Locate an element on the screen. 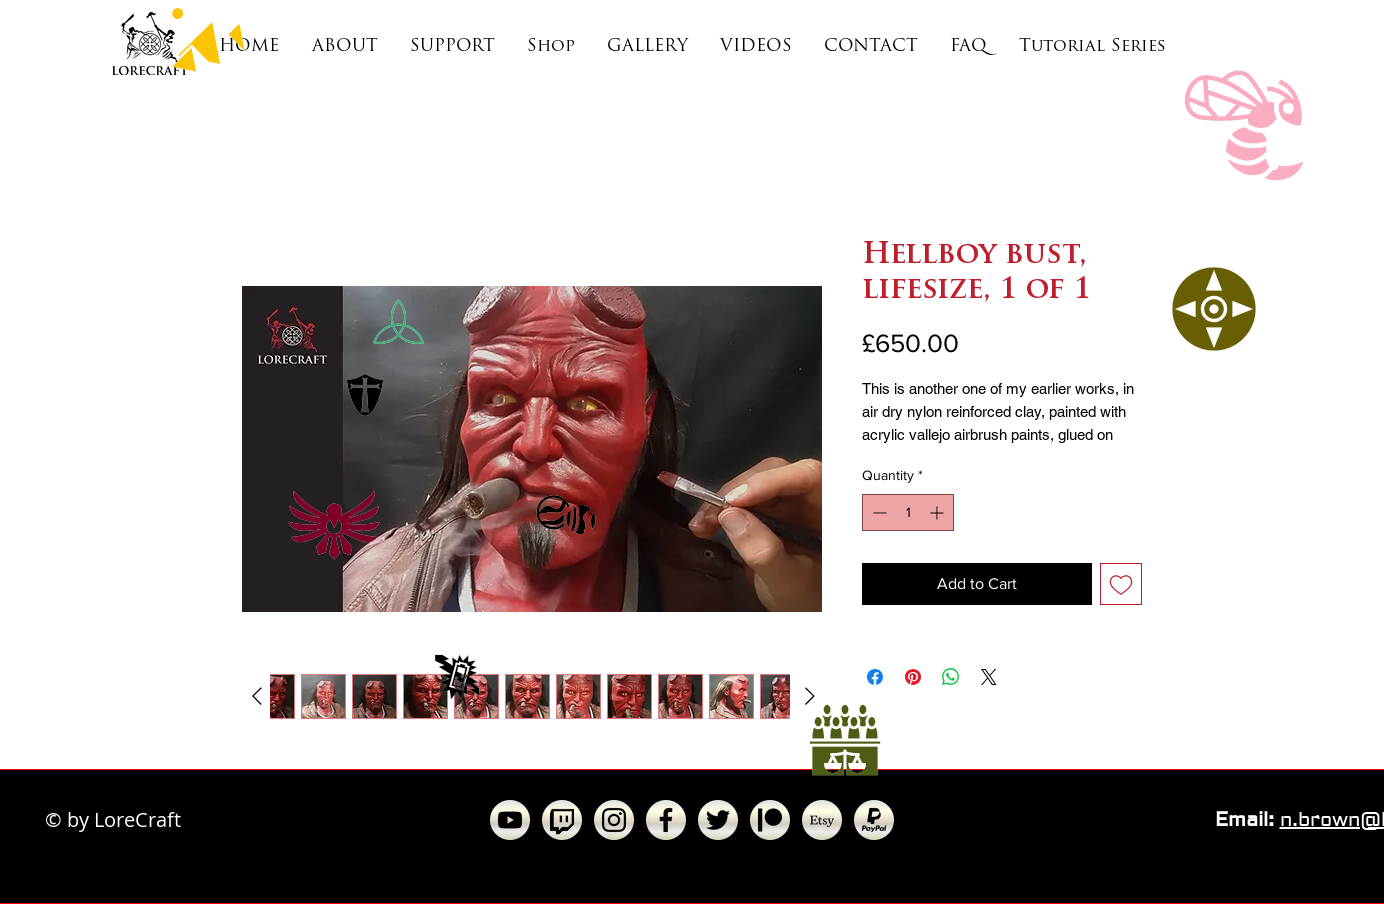 This screenshot has height=904, width=1384. play a marble game is located at coordinates (566, 507).